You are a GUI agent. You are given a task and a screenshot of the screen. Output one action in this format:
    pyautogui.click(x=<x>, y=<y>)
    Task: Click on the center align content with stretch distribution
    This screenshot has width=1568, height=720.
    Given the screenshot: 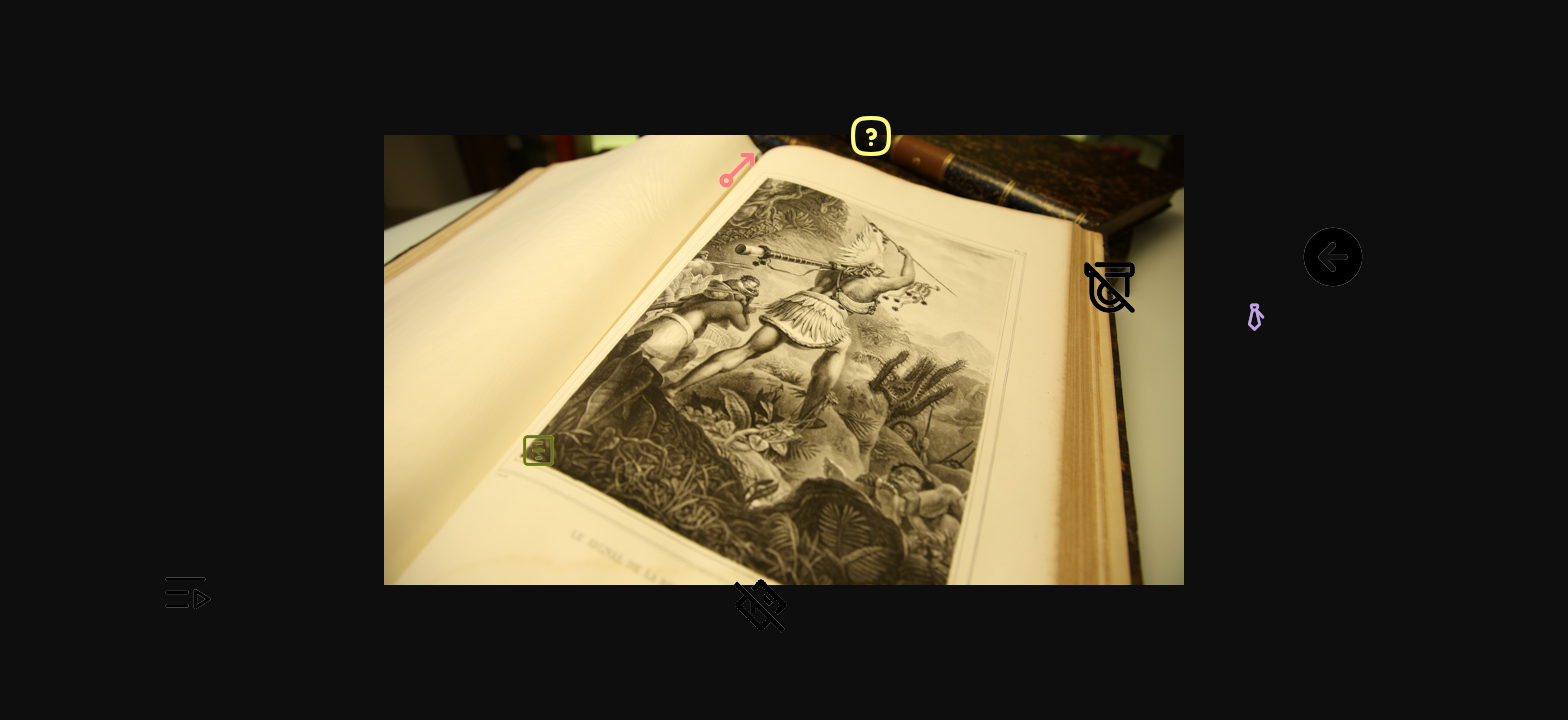 What is the action you would take?
    pyautogui.click(x=538, y=450)
    